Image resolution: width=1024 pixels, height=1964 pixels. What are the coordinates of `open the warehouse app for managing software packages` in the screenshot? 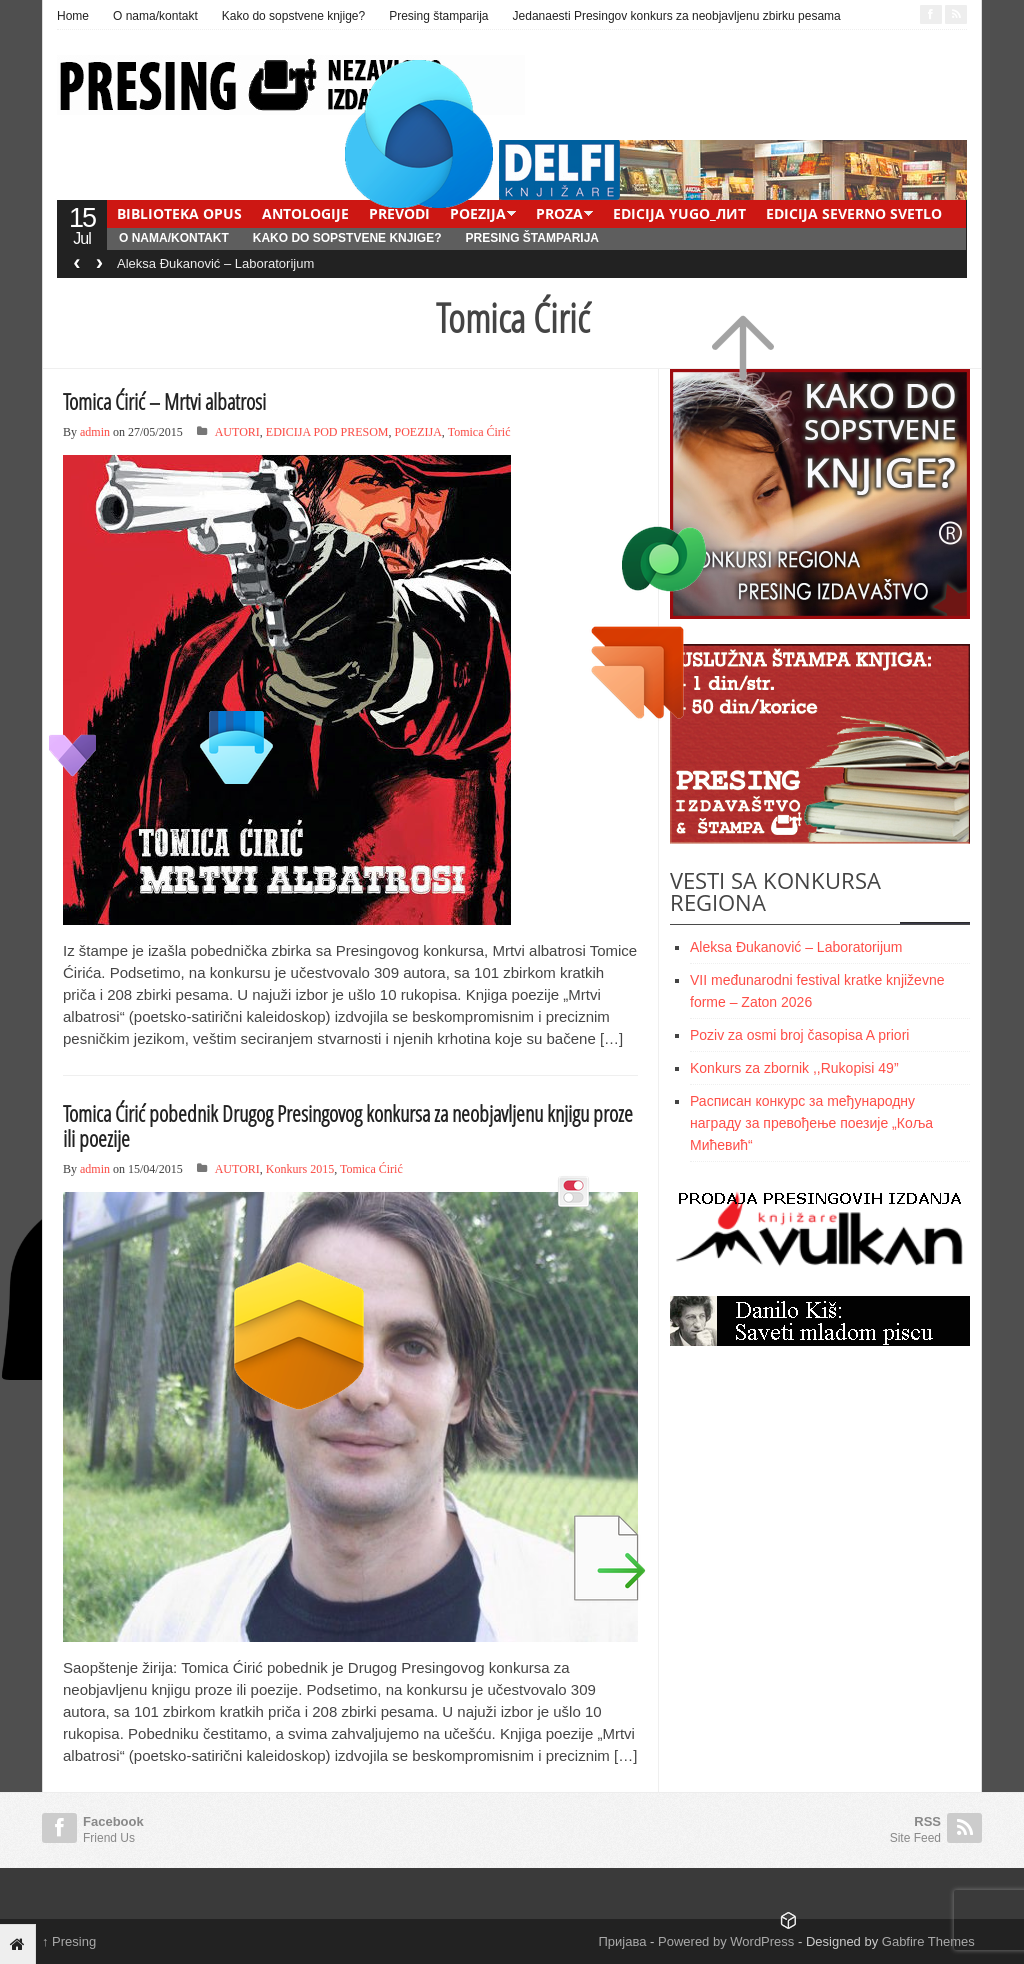 It's located at (236, 747).